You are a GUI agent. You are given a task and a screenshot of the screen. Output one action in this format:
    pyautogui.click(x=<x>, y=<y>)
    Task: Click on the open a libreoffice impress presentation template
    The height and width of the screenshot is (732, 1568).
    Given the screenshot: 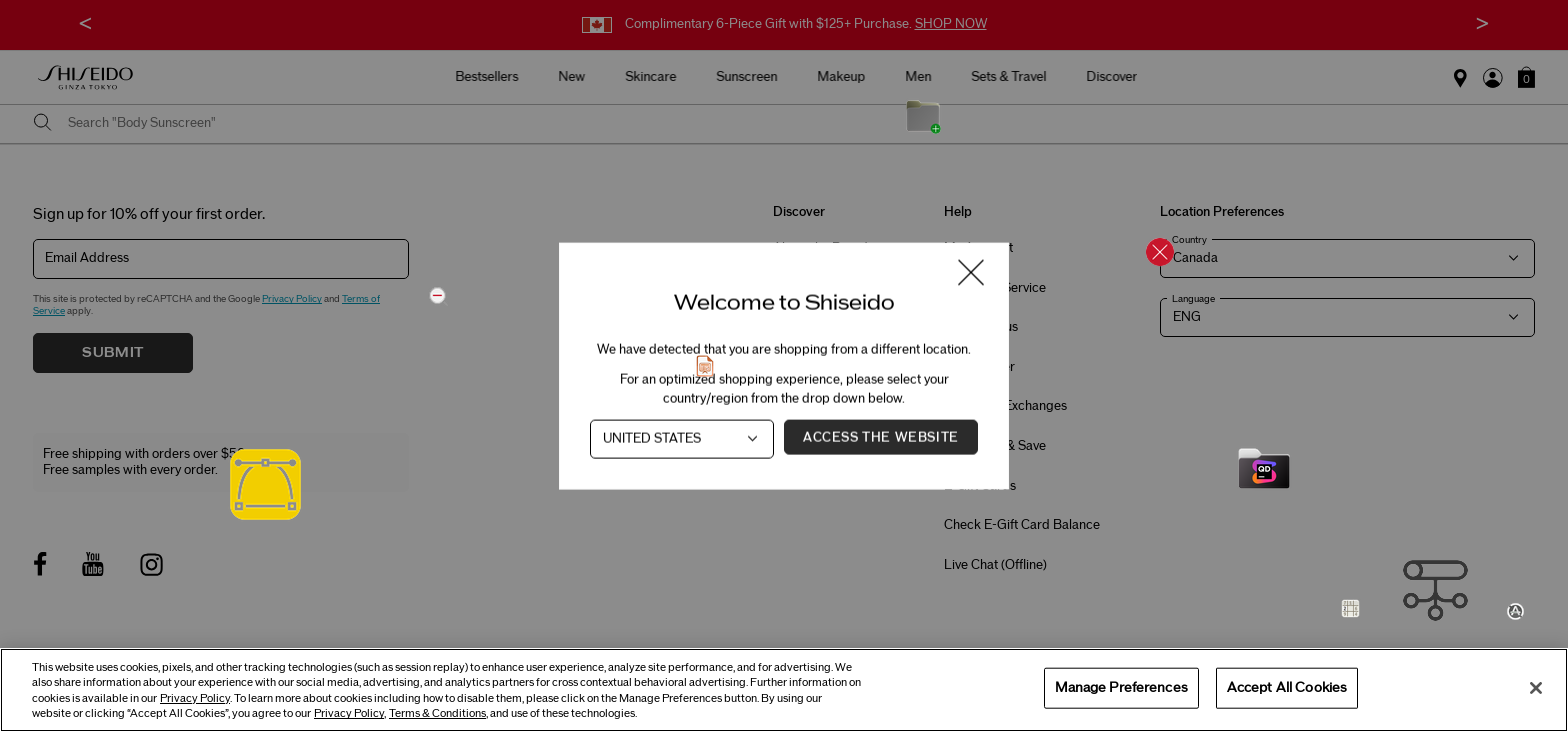 What is the action you would take?
    pyautogui.click(x=705, y=366)
    